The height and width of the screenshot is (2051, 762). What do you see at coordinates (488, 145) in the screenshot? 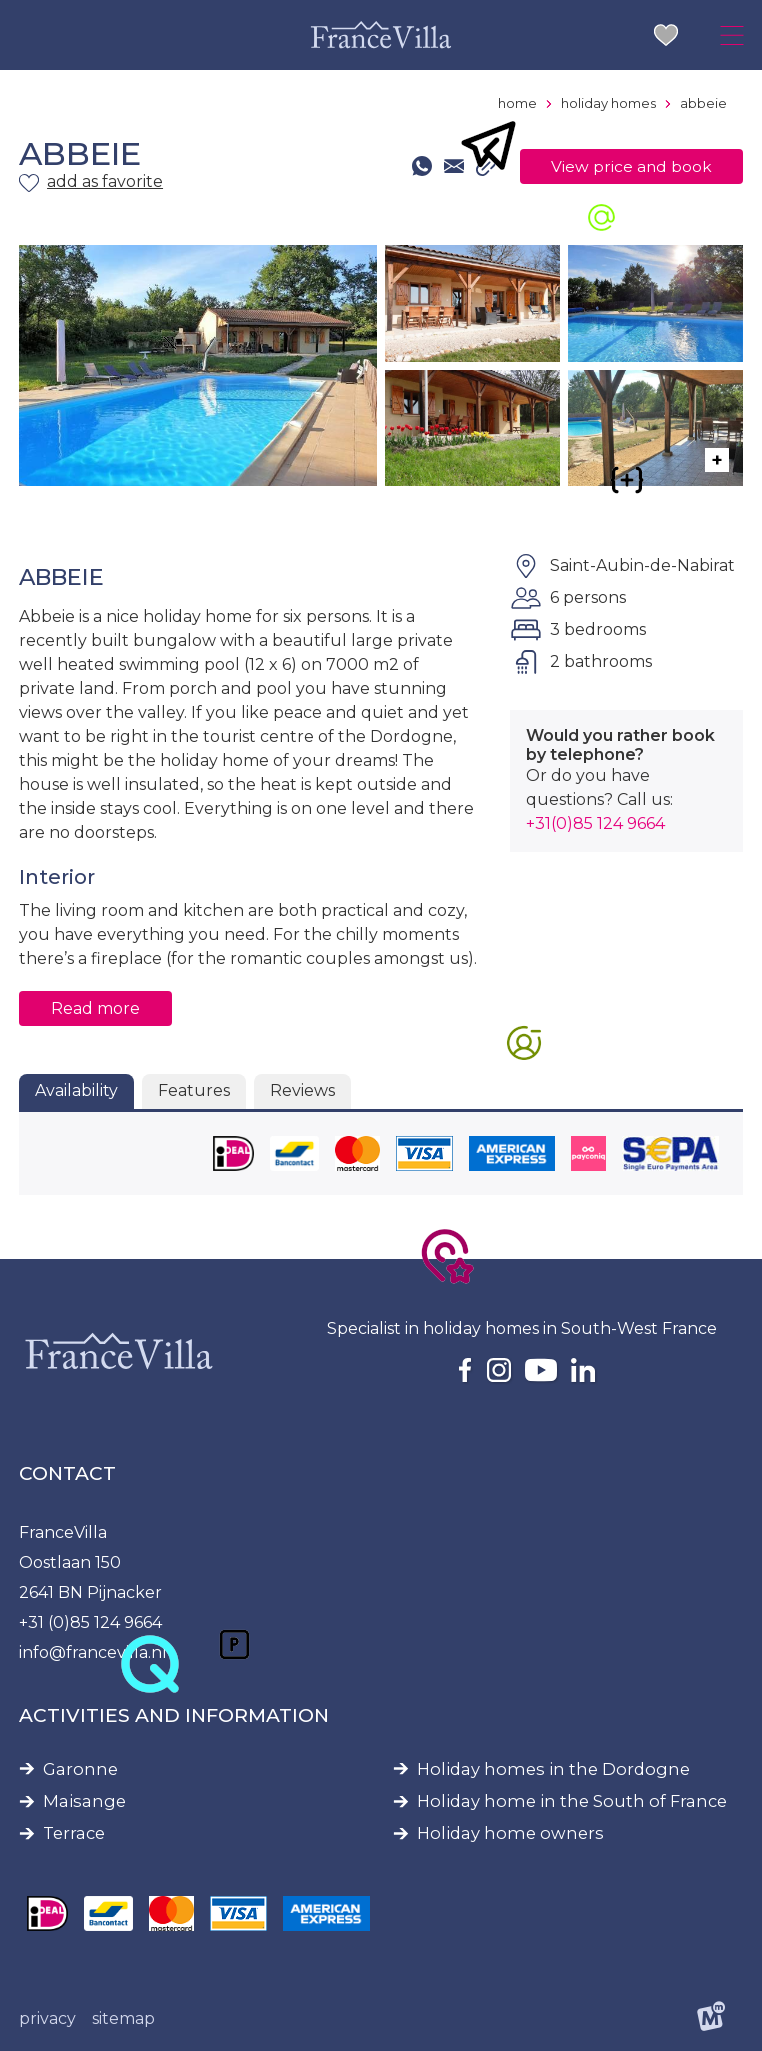
I see `open telegram messaging app` at bounding box center [488, 145].